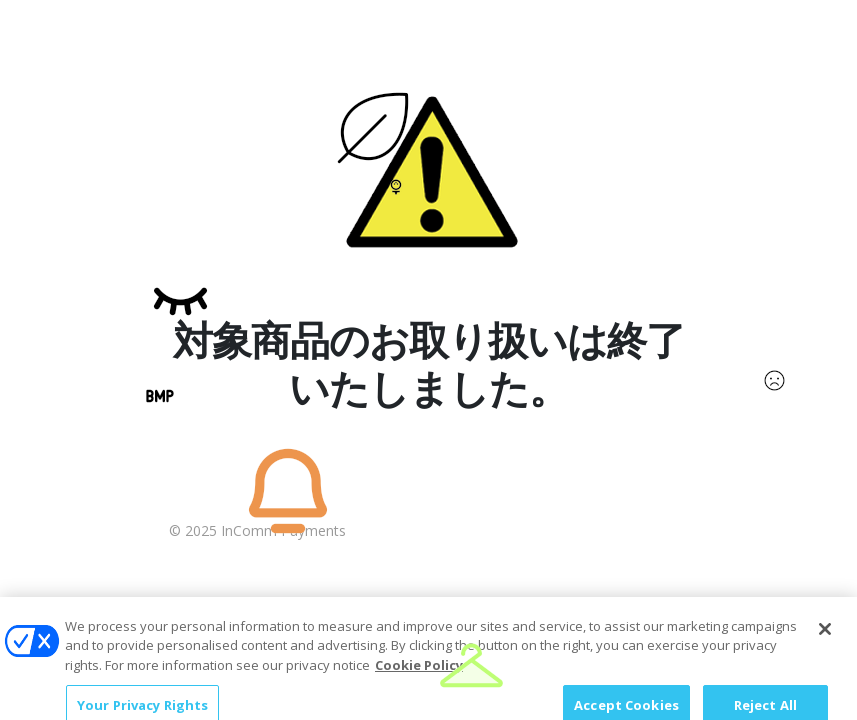  Describe the element at coordinates (160, 396) in the screenshot. I see `indicates a BMP image file format` at that location.